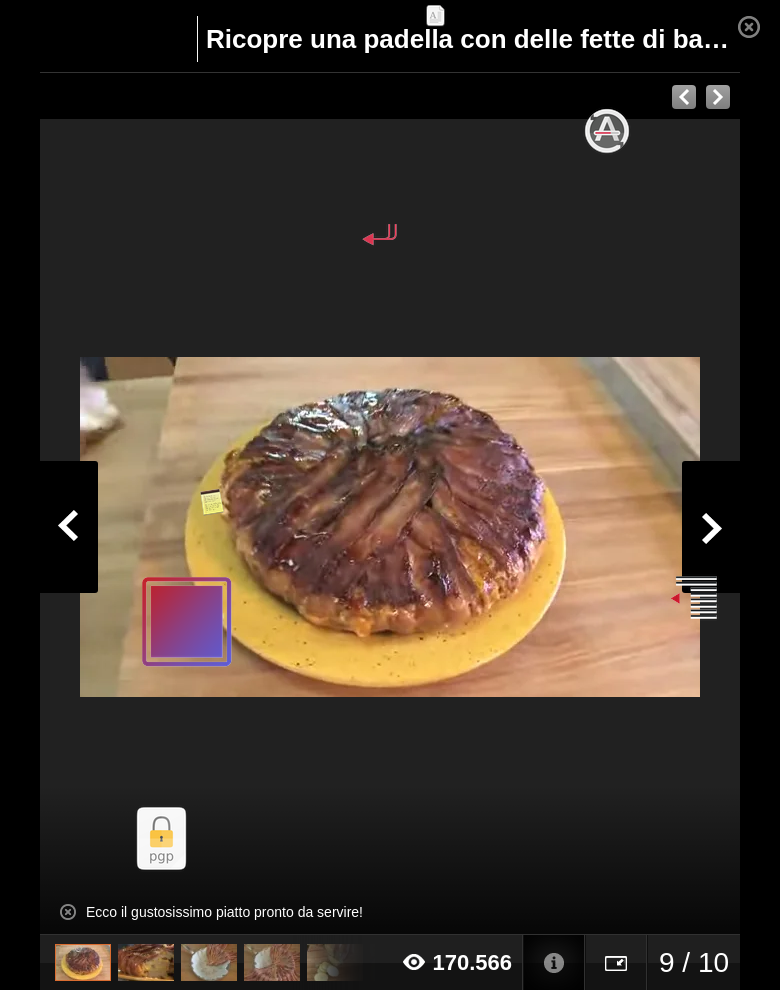 The width and height of the screenshot is (780, 990). Describe the element at coordinates (212, 502) in the screenshot. I see `open notes application` at that location.